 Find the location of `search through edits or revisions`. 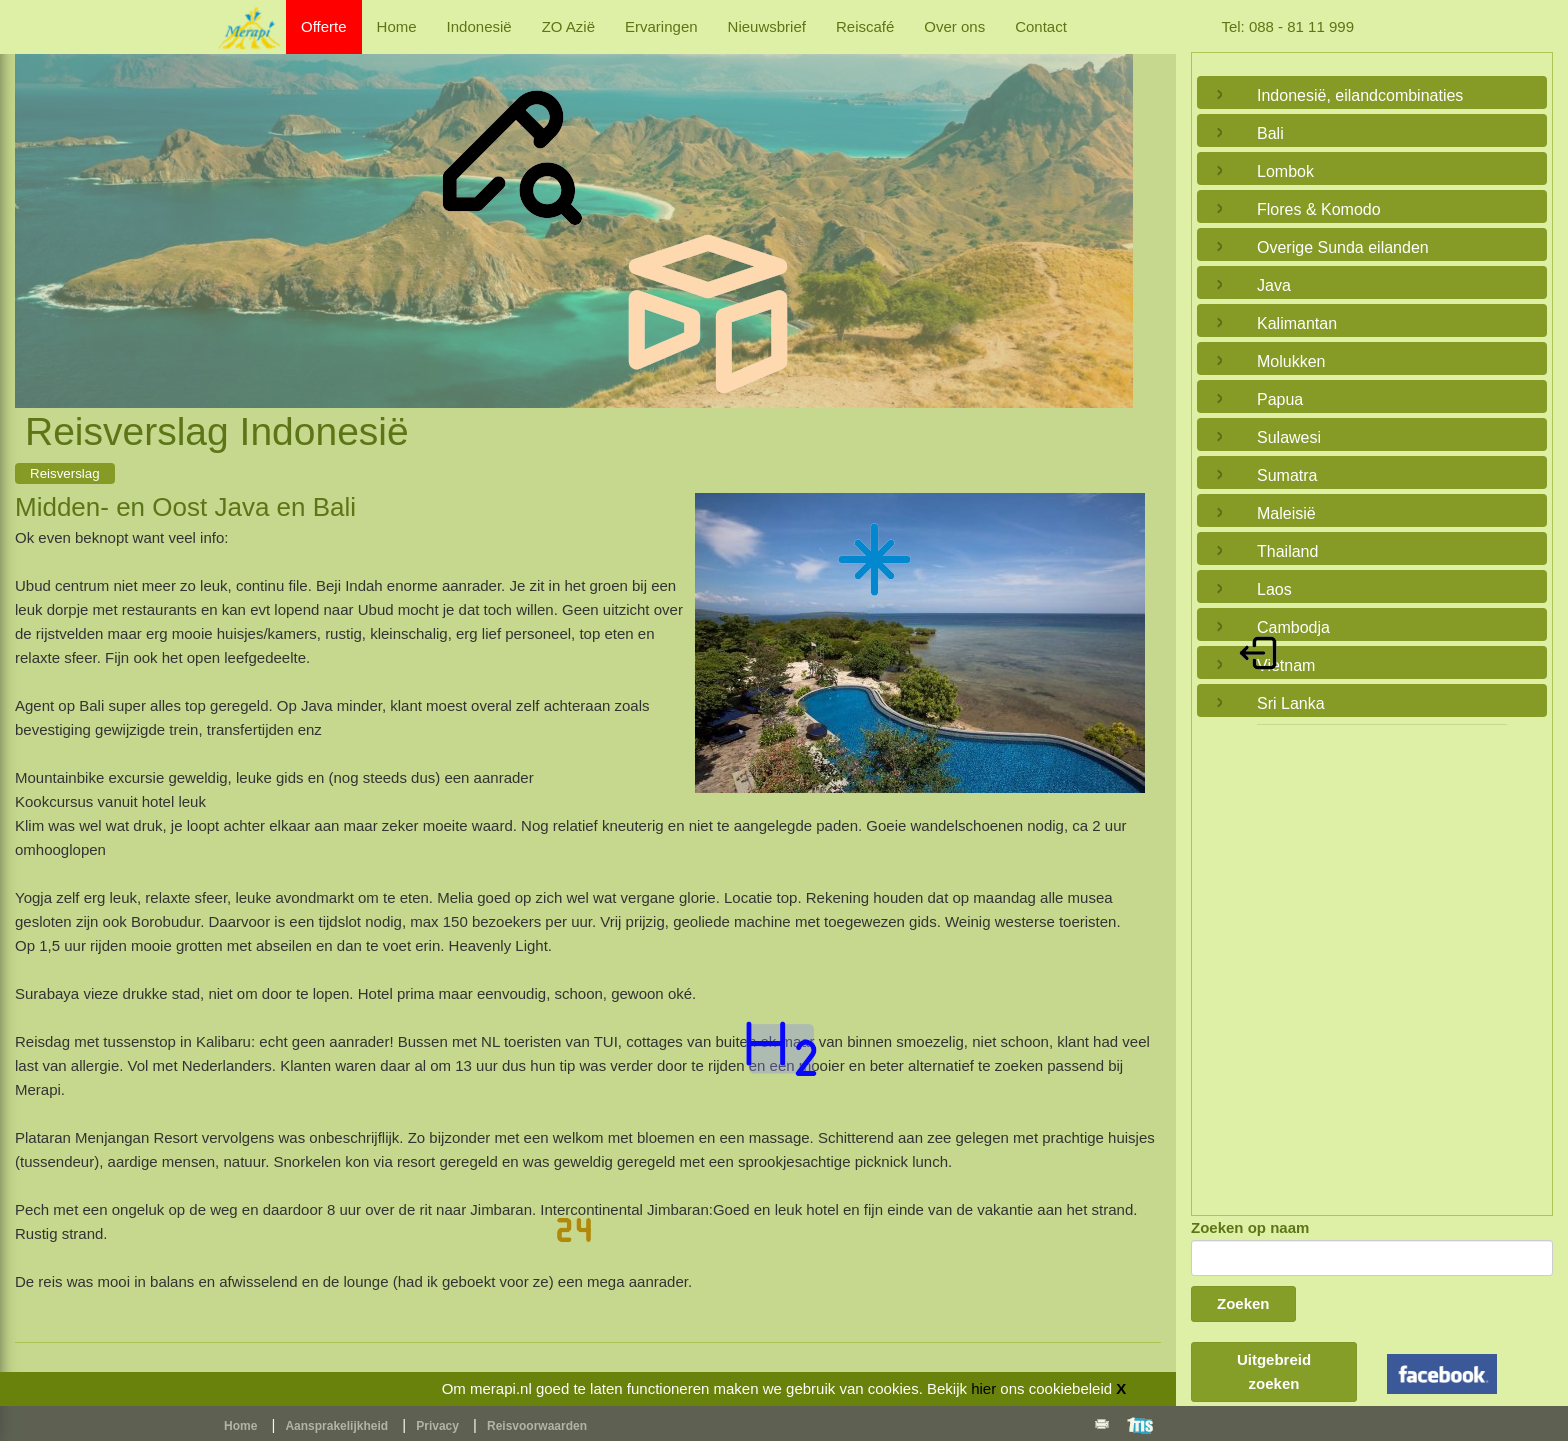

search through edits or revisions is located at coordinates (505, 148).